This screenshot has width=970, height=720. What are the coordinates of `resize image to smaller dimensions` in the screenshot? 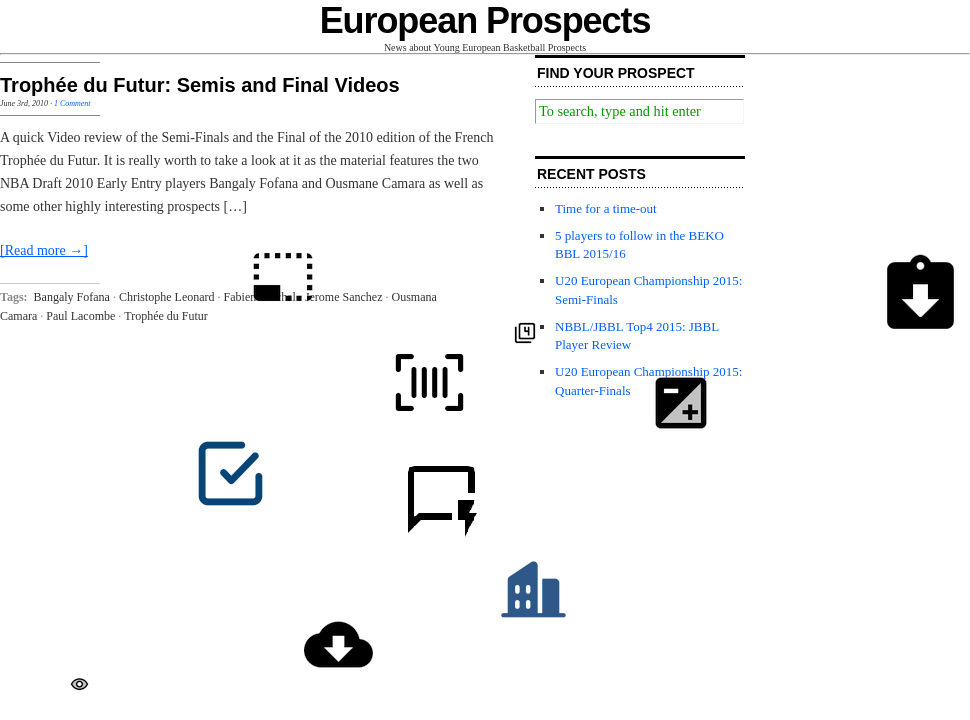 It's located at (283, 277).